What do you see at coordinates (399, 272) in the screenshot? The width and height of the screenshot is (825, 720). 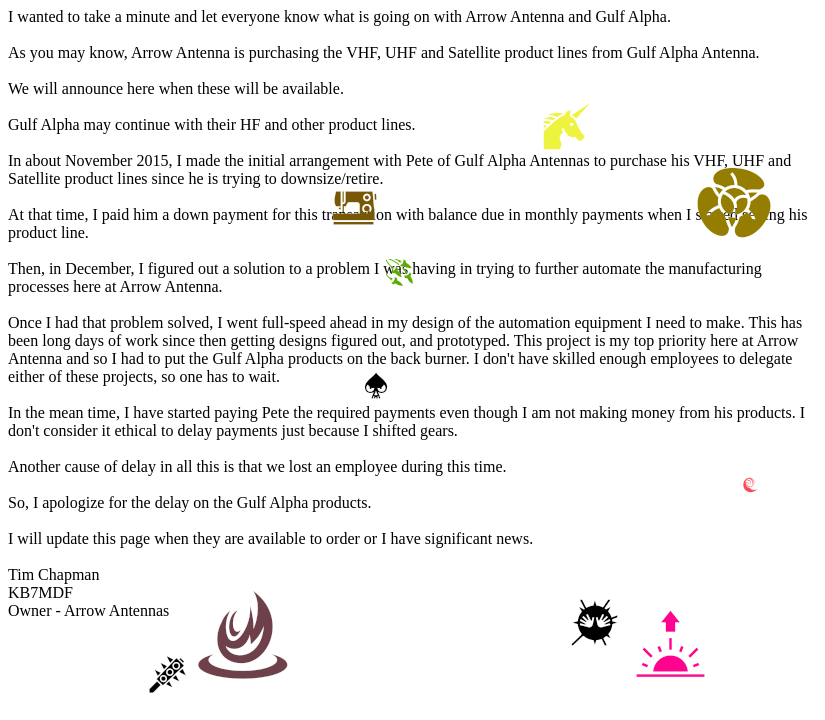 I see `launch multiple projectile attack` at bounding box center [399, 272].